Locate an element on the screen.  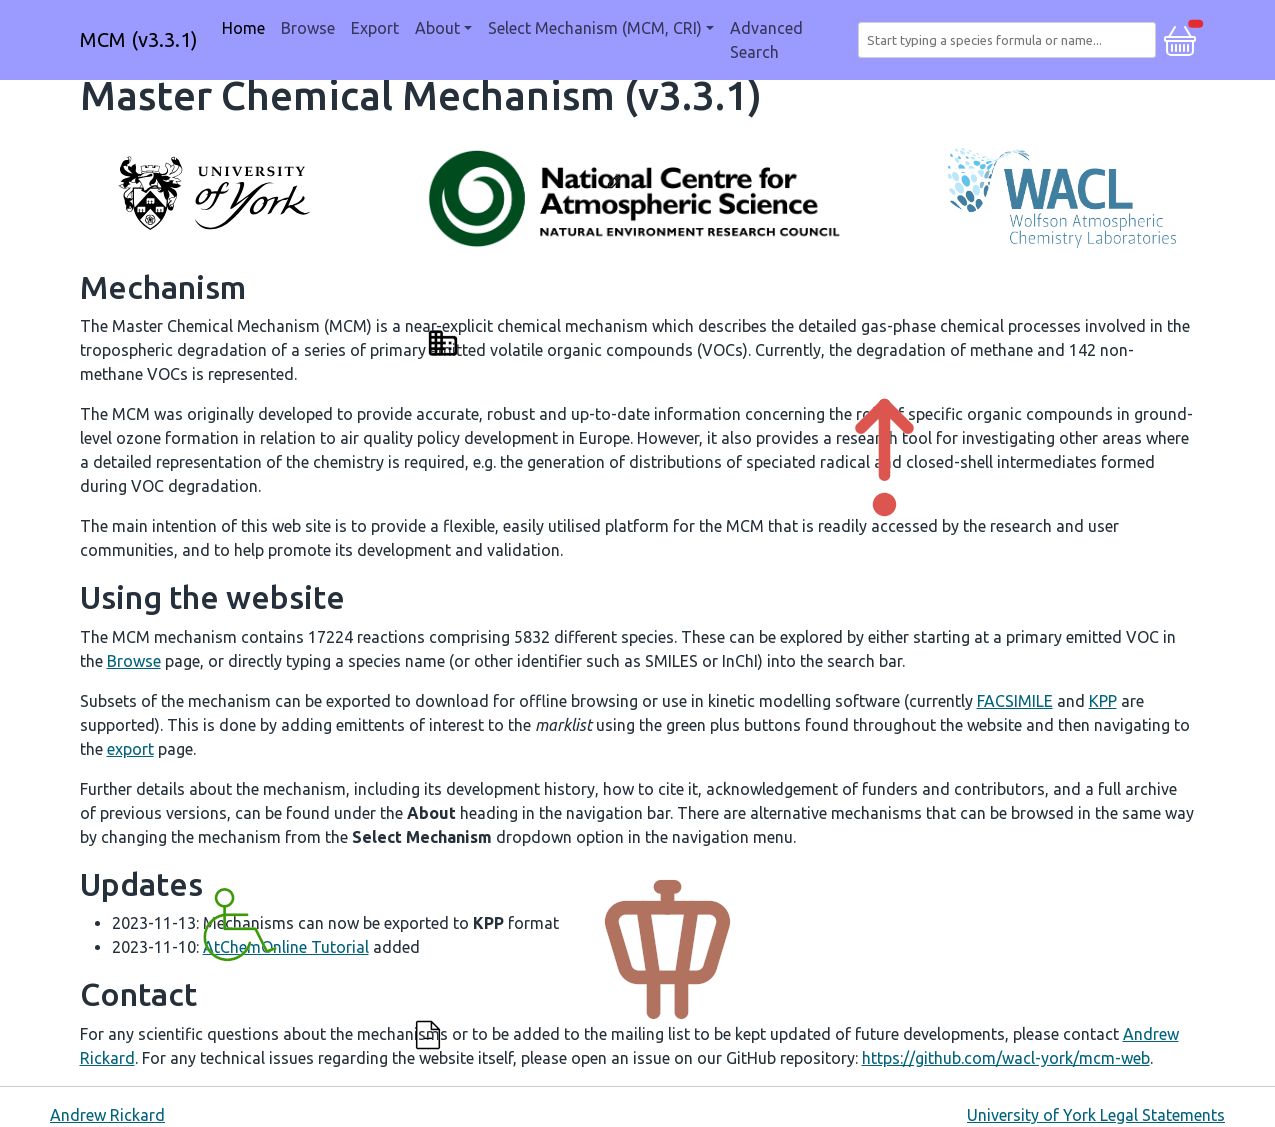
indicates wheelchair accessible facilities is located at coordinates (233, 926).